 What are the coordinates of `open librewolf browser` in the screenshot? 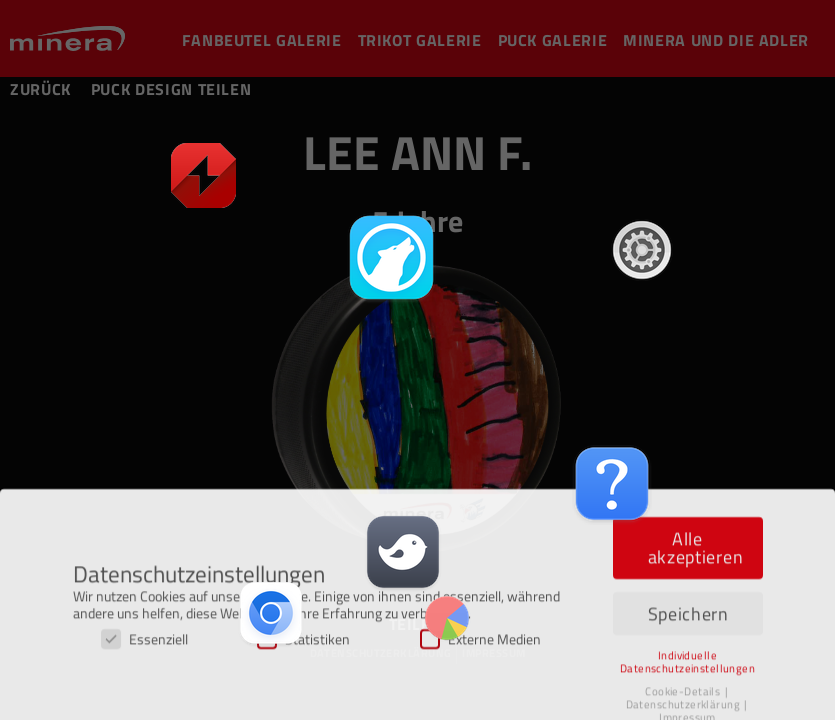 It's located at (391, 257).